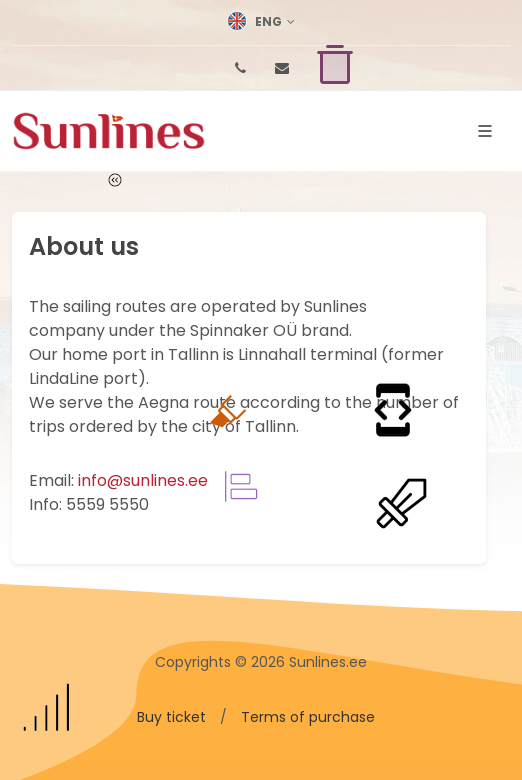 Image resolution: width=522 pixels, height=780 pixels. Describe the element at coordinates (227, 413) in the screenshot. I see `highlight or mark selected text` at that location.